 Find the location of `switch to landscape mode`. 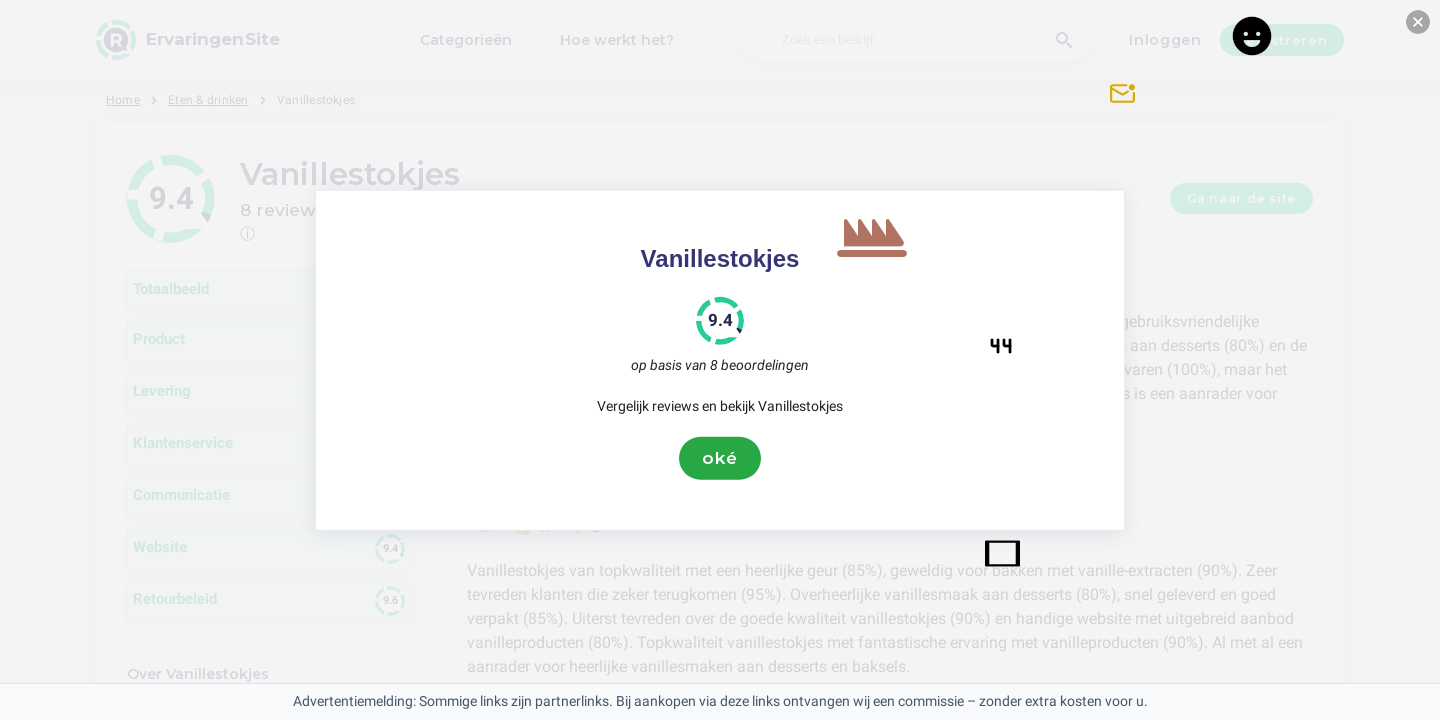

switch to landscape mode is located at coordinates (1002, 553).